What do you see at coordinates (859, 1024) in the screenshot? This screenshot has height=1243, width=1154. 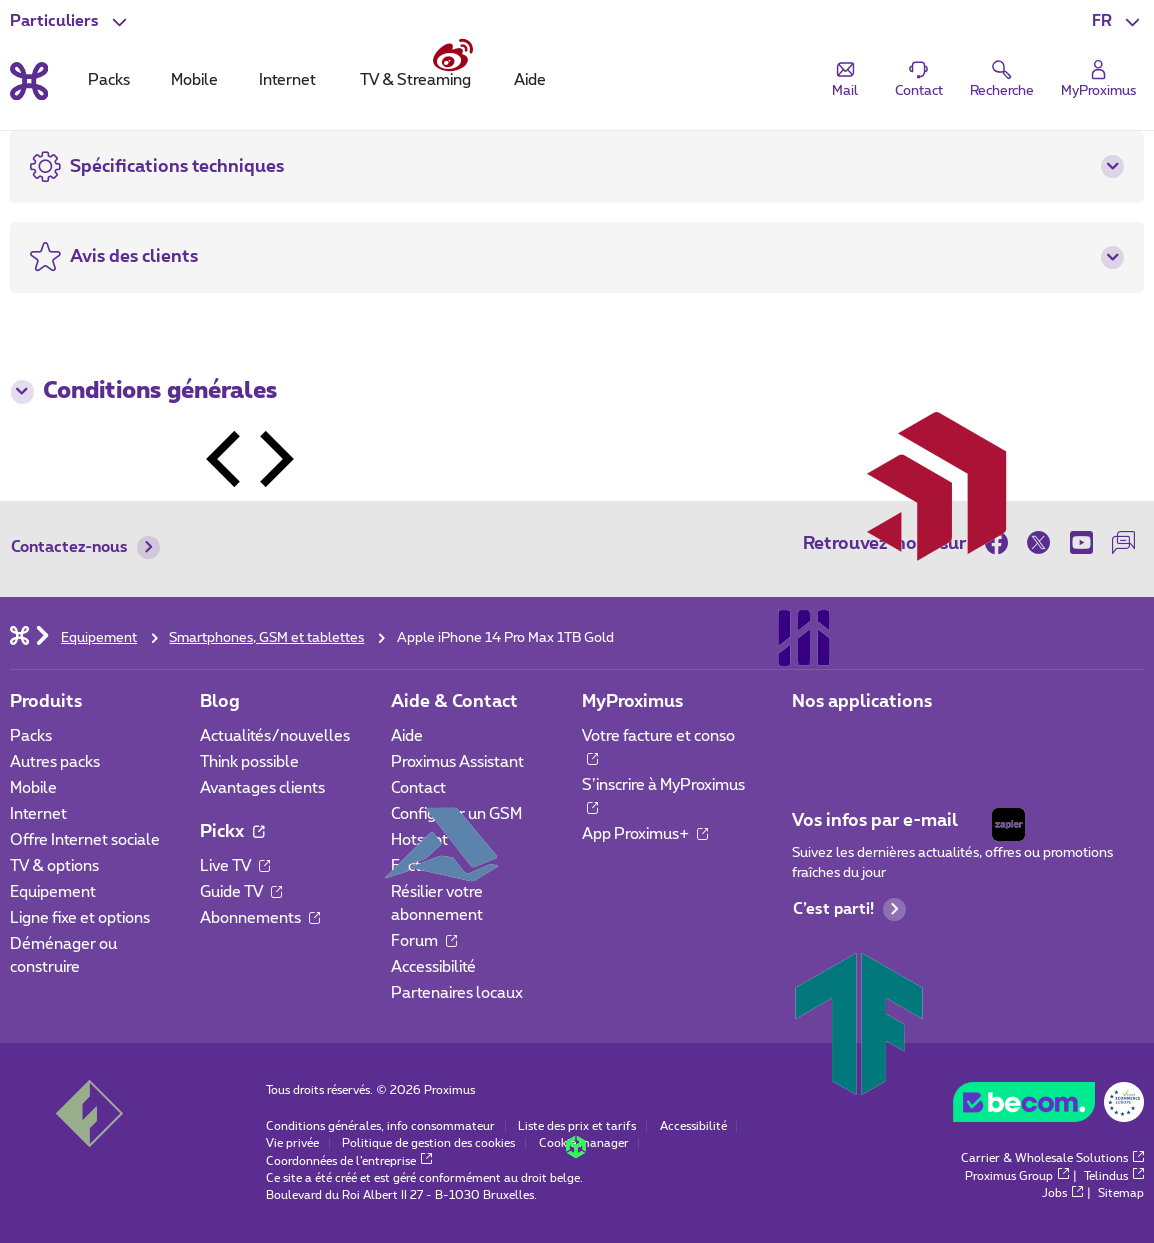 I see `TensorFlow machine learning framework logo` at bounding box center [859, 1024].